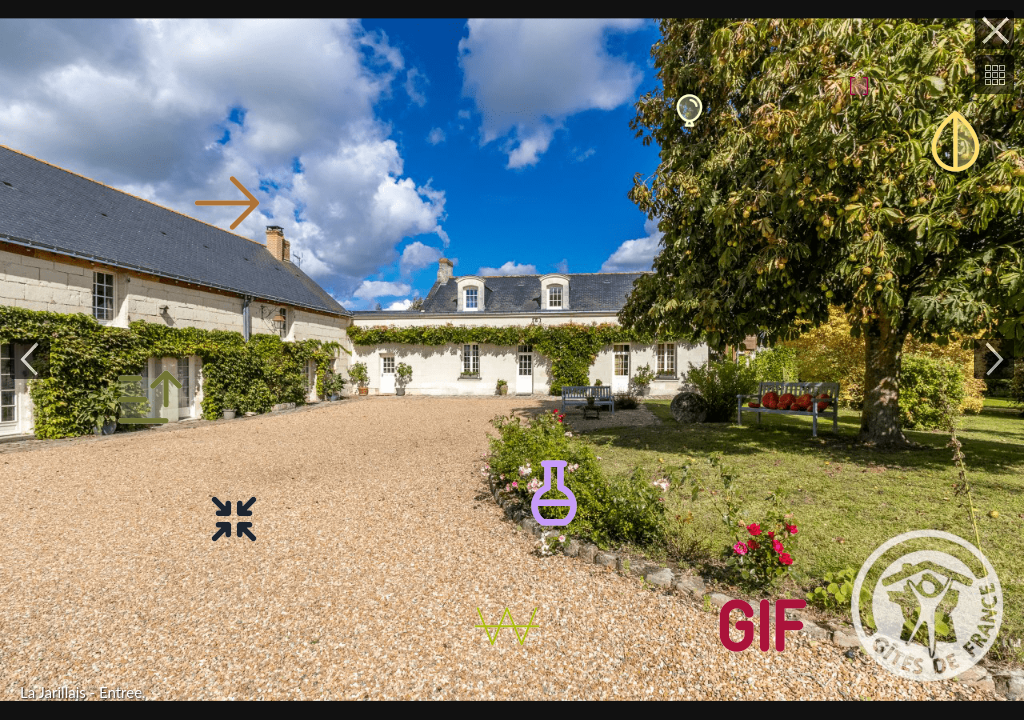 This screenshot has width=1024, height=720. What do you see at coordinates (955, 143) in the screenshot?
I see `adjust opacity or transparency level` at bounding box center [955, 143].